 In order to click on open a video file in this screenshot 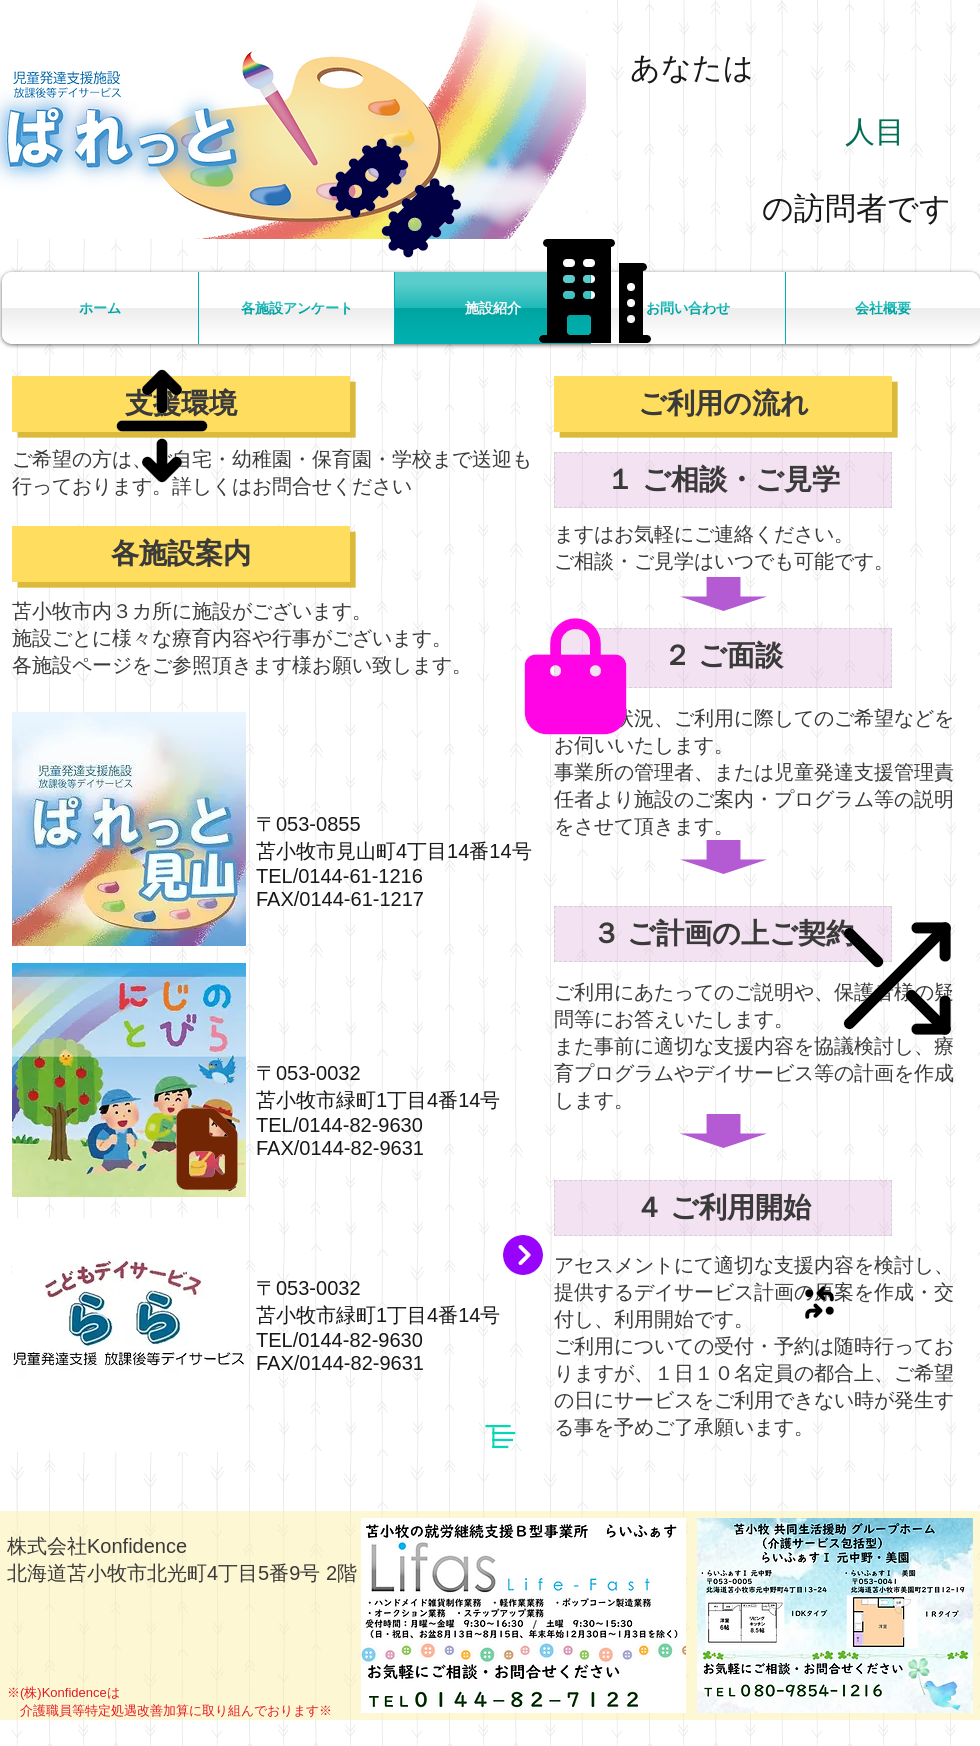, I will do `click(207, 1149)`.